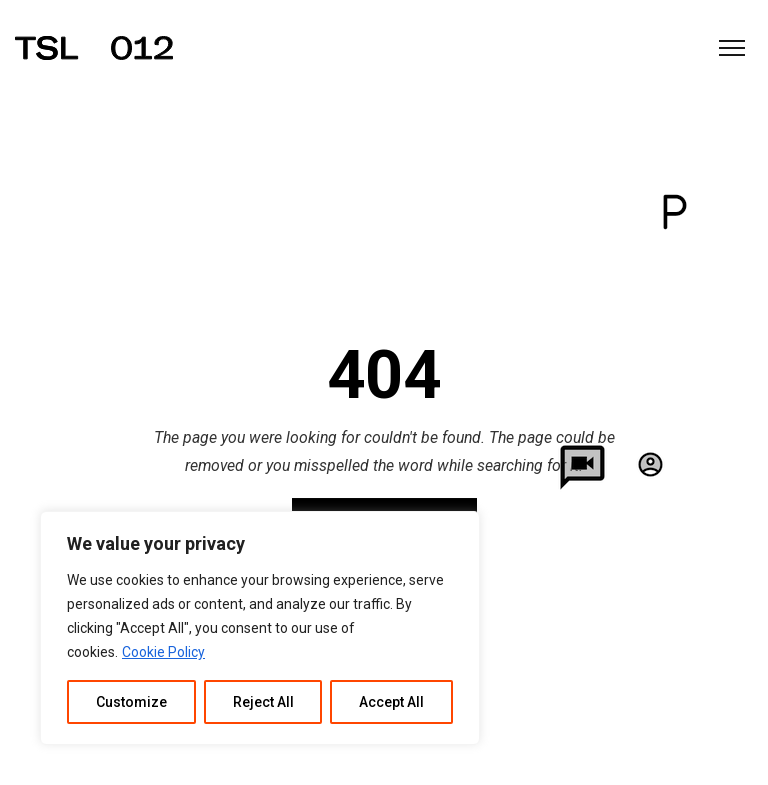 The width and height of the screenshot is (768, 785). I want to click on indicates parking availability or location, so click(675, 212).